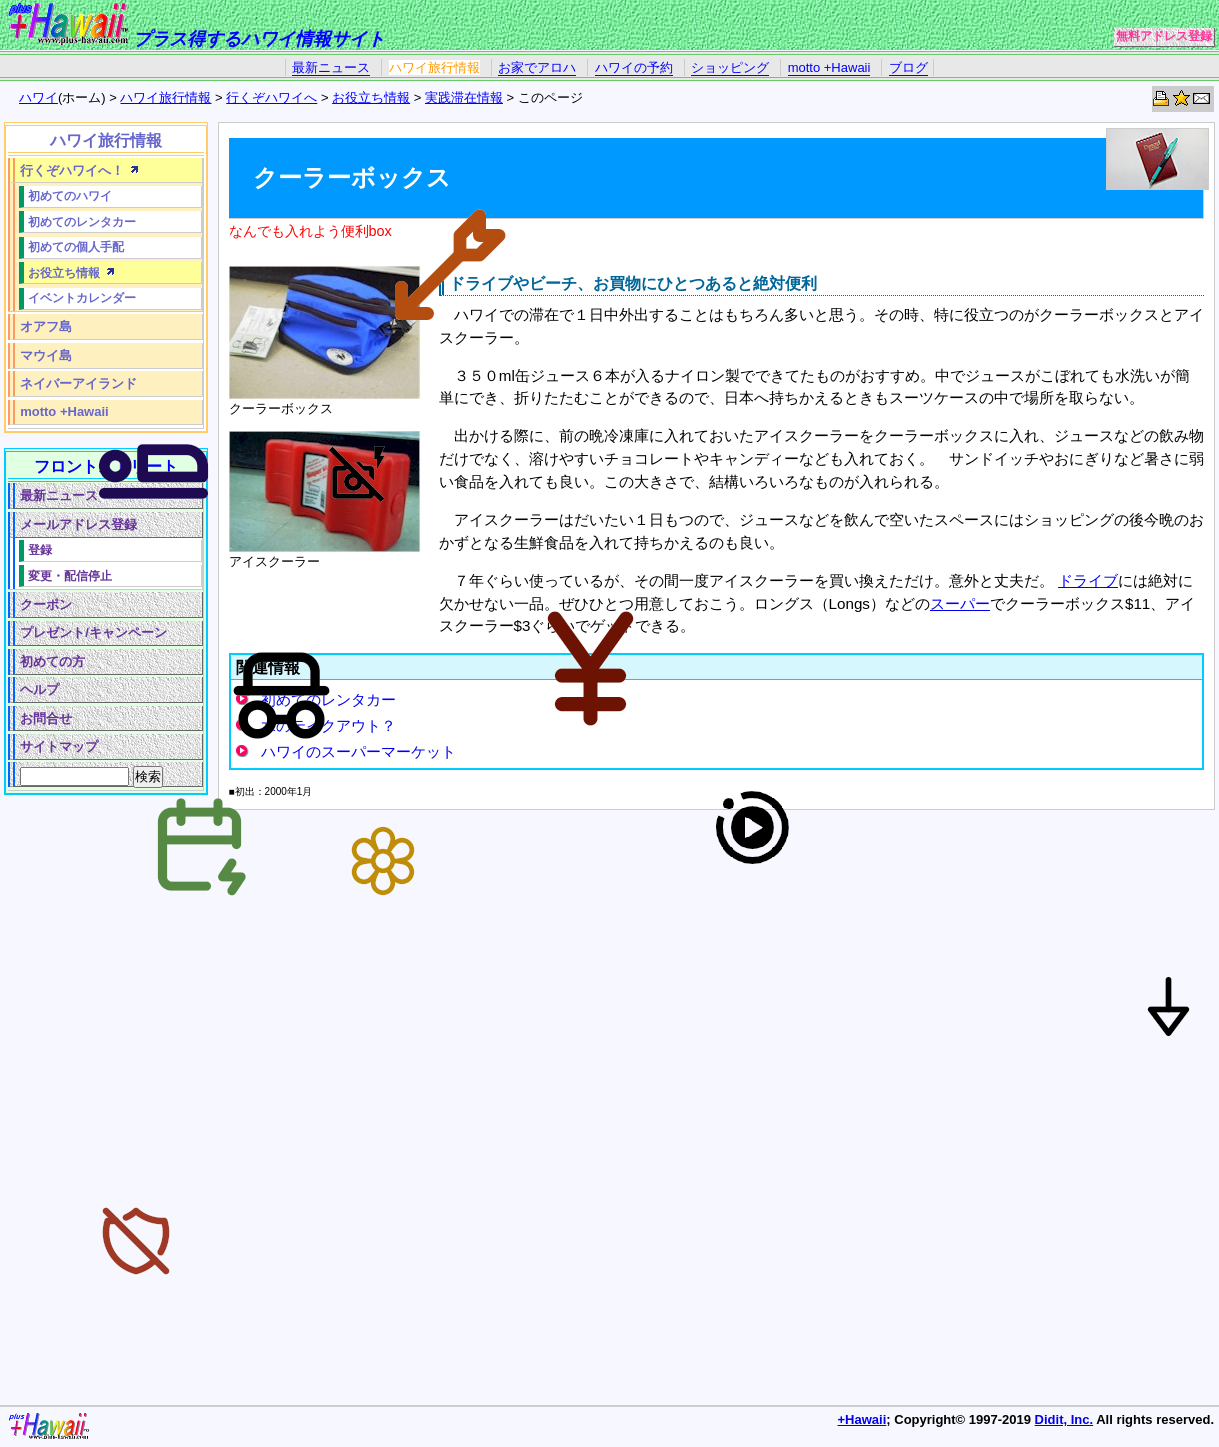 The height and width of the screenshot is (1447, 1219). Describe the element at coordinates (447, 268) in the screenshot. I see `indicates archery or target shooting activity` at that location.